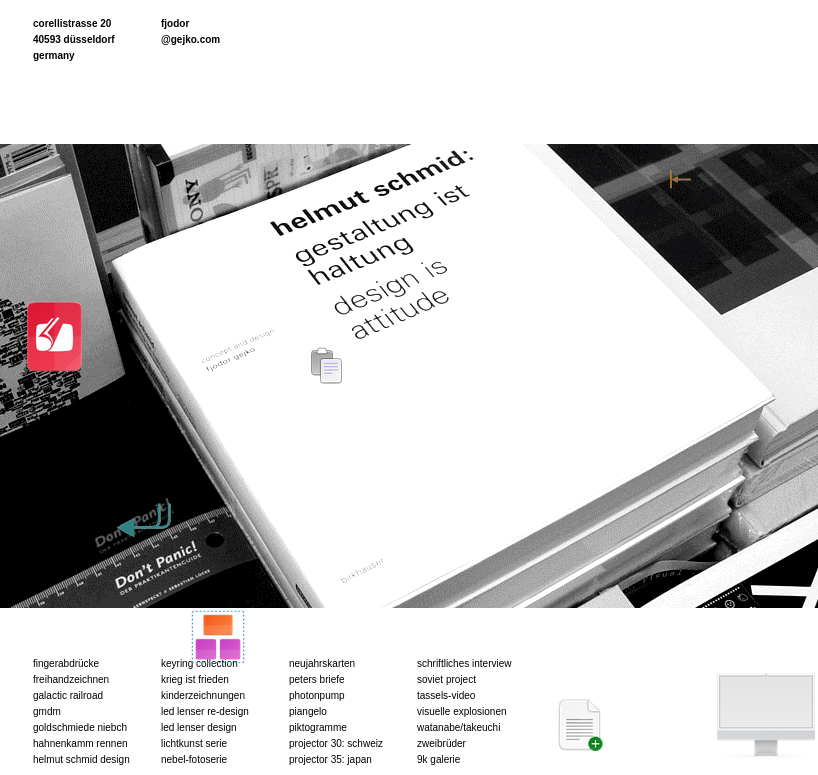  What do you see at coordinates (143, 520) in the screenshot?
I see `reply to all recipients of an email` at bounding box center [143, 520].